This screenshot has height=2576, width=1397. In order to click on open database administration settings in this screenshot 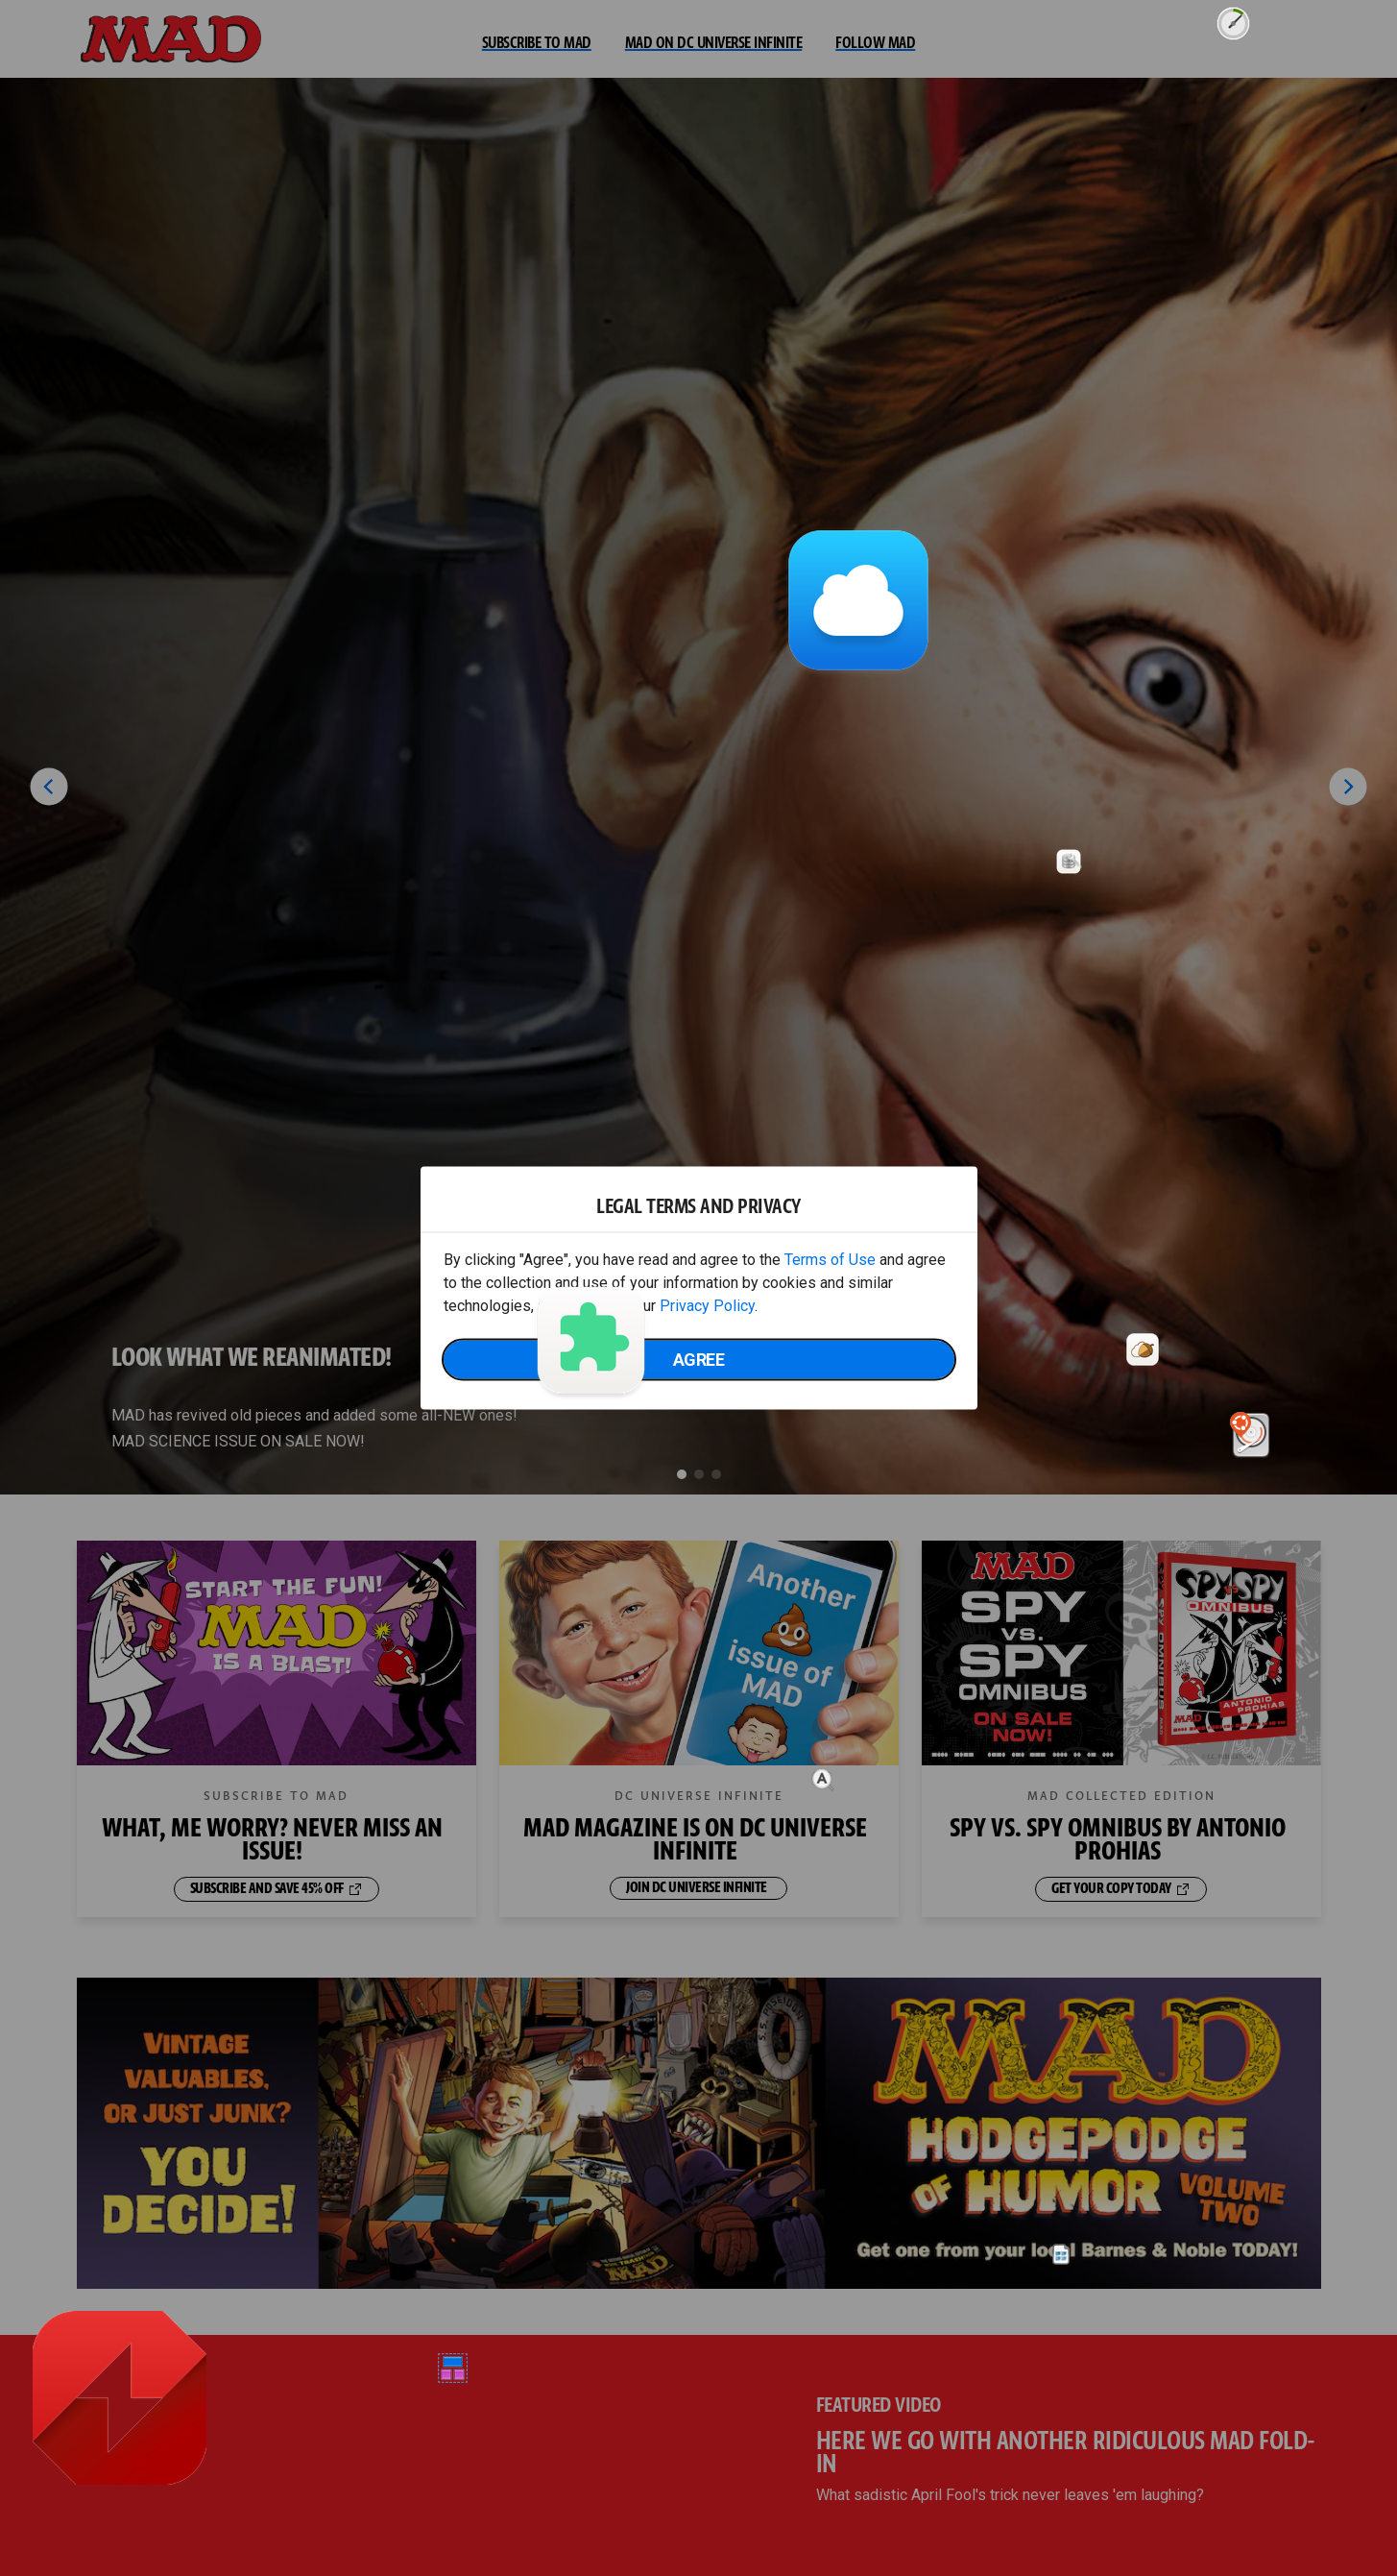, I will do `click(1069, 862)`.